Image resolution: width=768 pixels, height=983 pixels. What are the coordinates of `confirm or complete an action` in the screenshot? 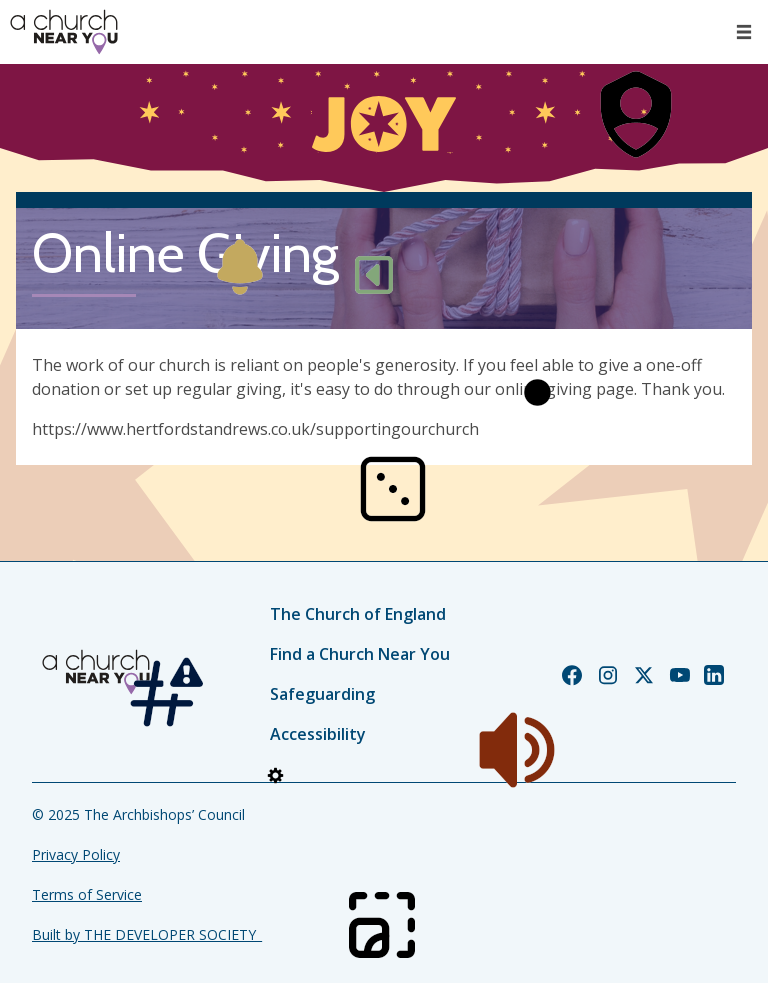 It's located at (537, 392).